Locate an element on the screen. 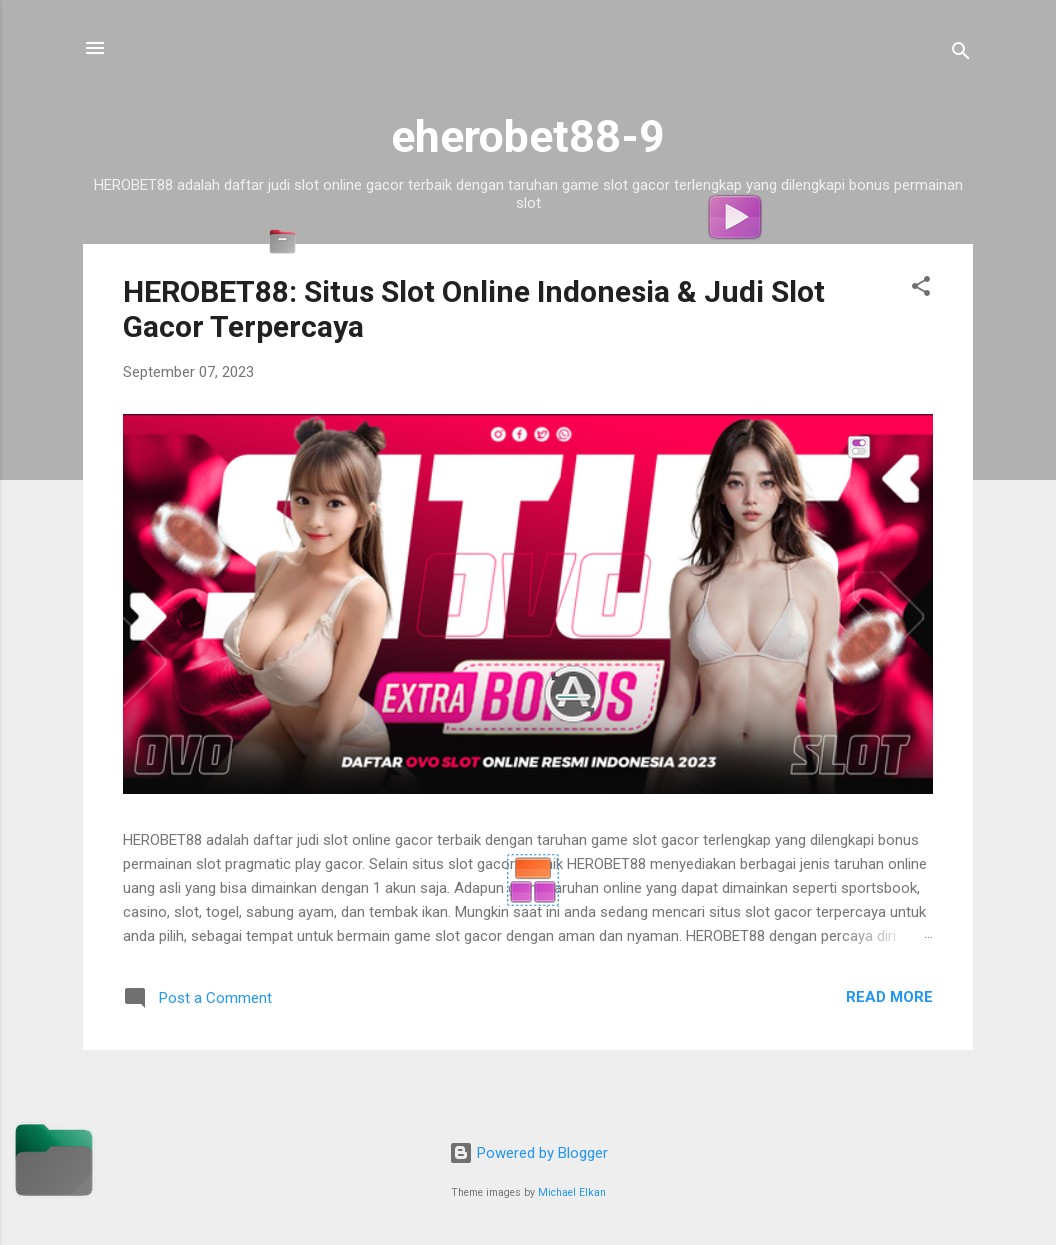 The width and height of the screenshot is (1056, 1245). open the software updater application is located at coordinates (573, 694).